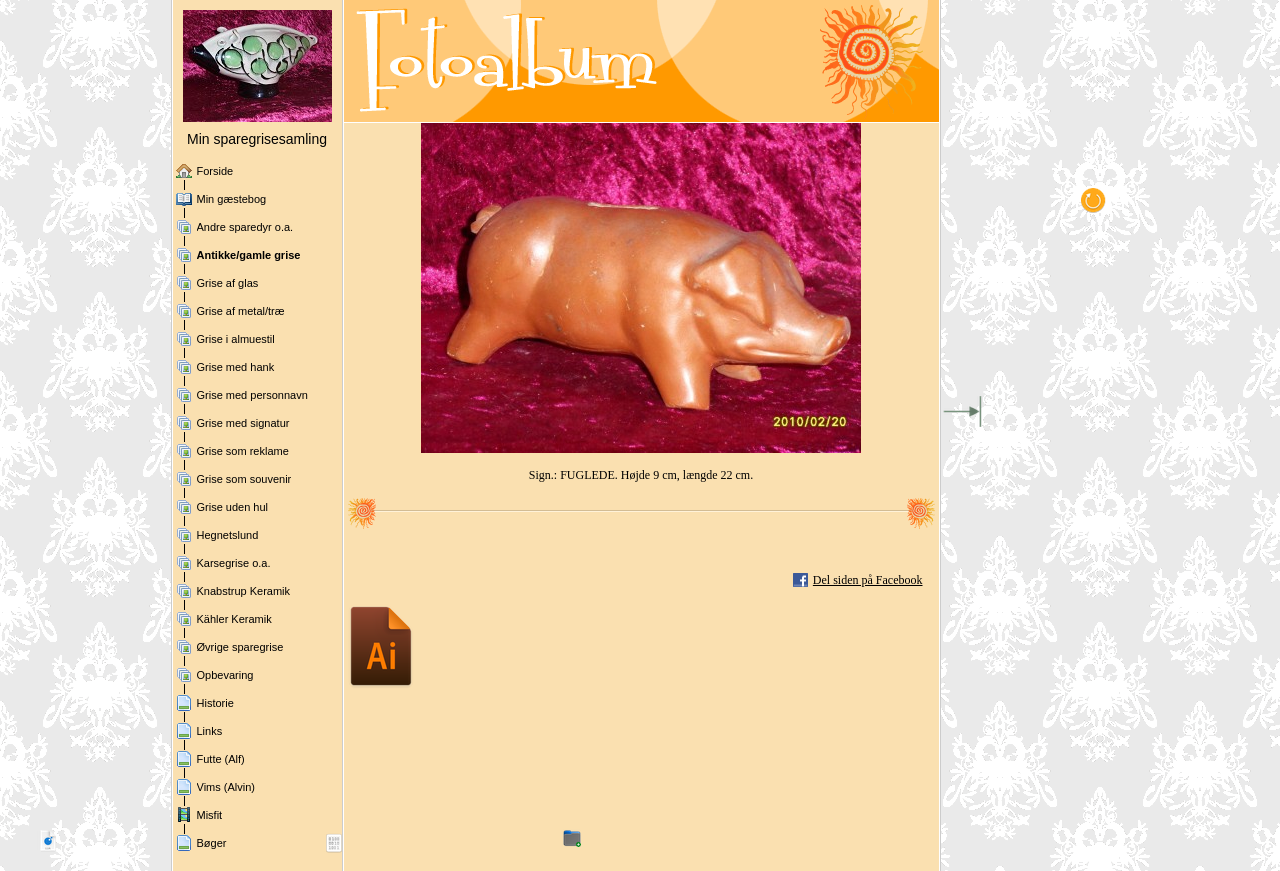 This screenshot has height=871, width=1280. What do you see at coordinates (381, 646) in the screenshot?
I see `open an Adobe Illustrator file` at bounding box center [381, 646].